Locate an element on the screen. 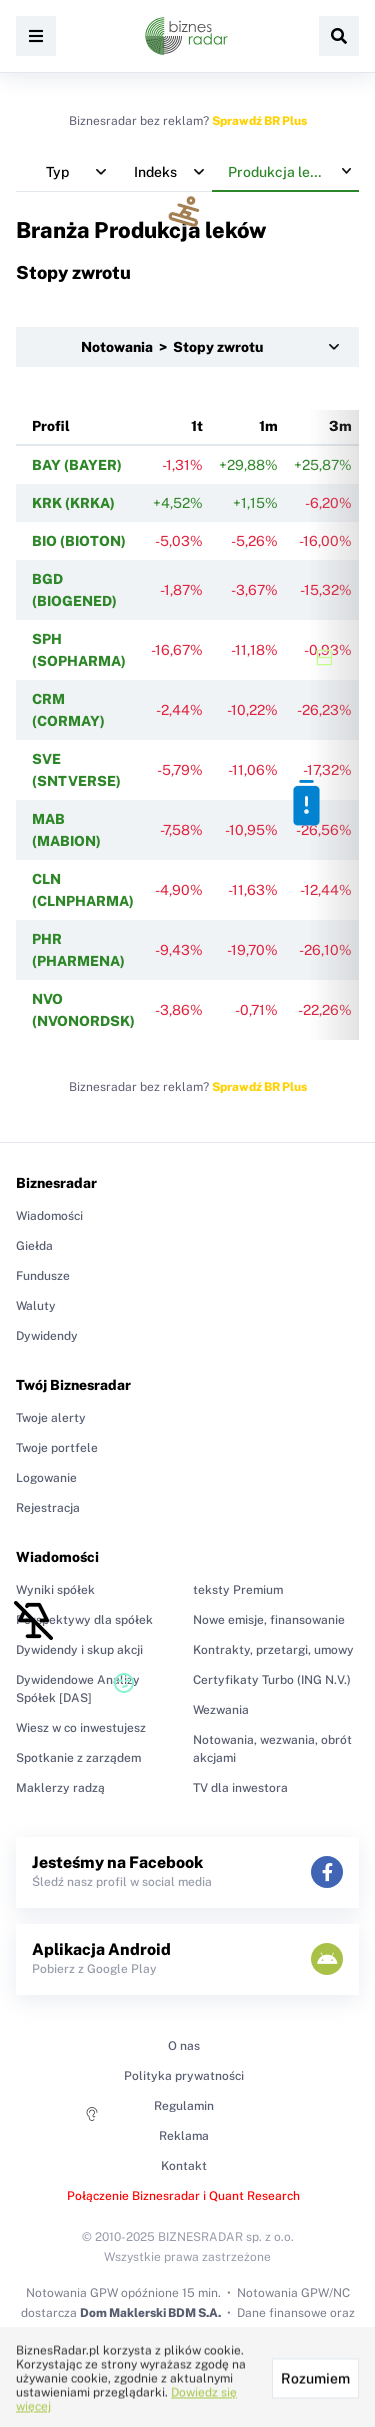 The width and height of the screenshot is (375, 2427). indicates low battery warning is located at coordinates (306, 803).